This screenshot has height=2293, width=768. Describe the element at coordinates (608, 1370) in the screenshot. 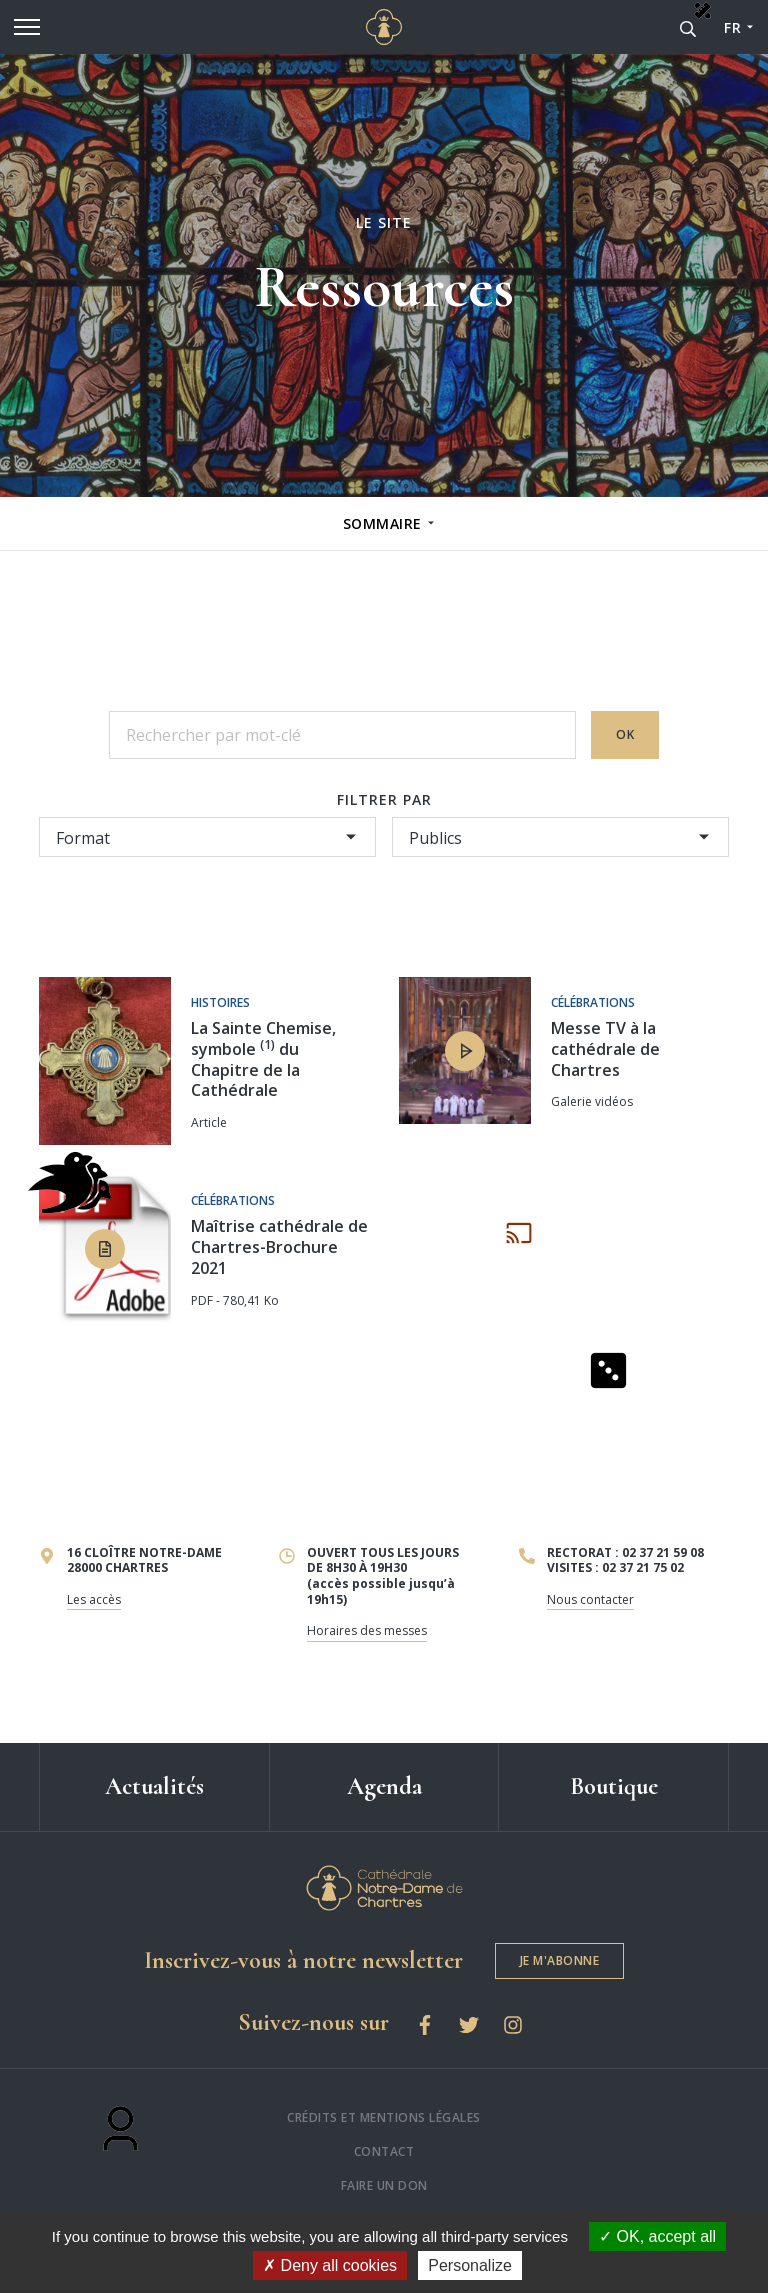

I see `roll dice or generate random result` at that location.